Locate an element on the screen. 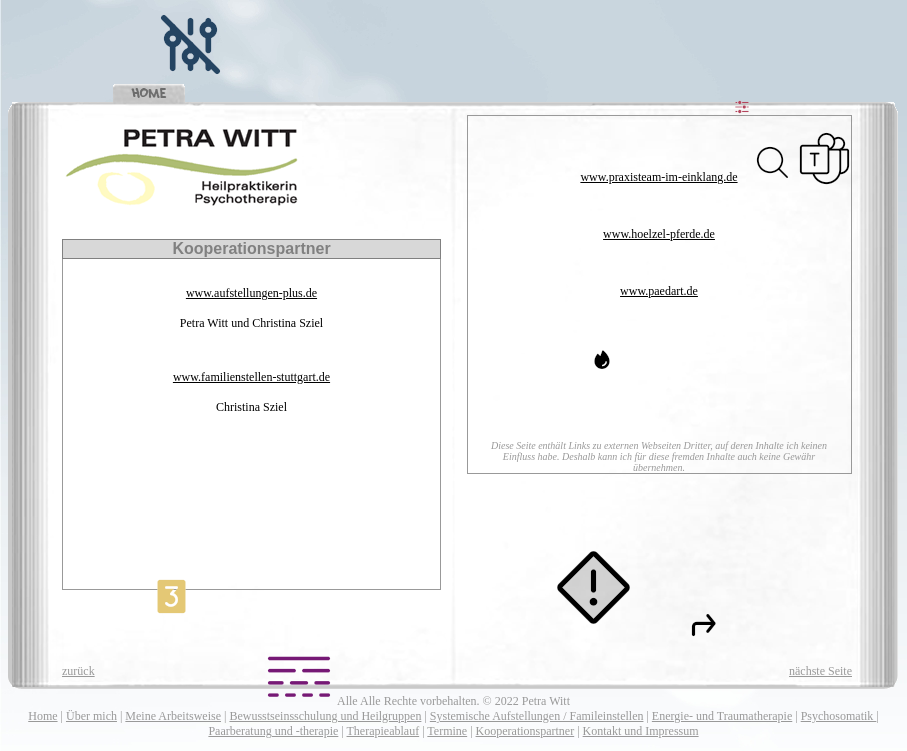 The image size is (907, 751). adjust settings or preferences is located at coordinates (742, 107).